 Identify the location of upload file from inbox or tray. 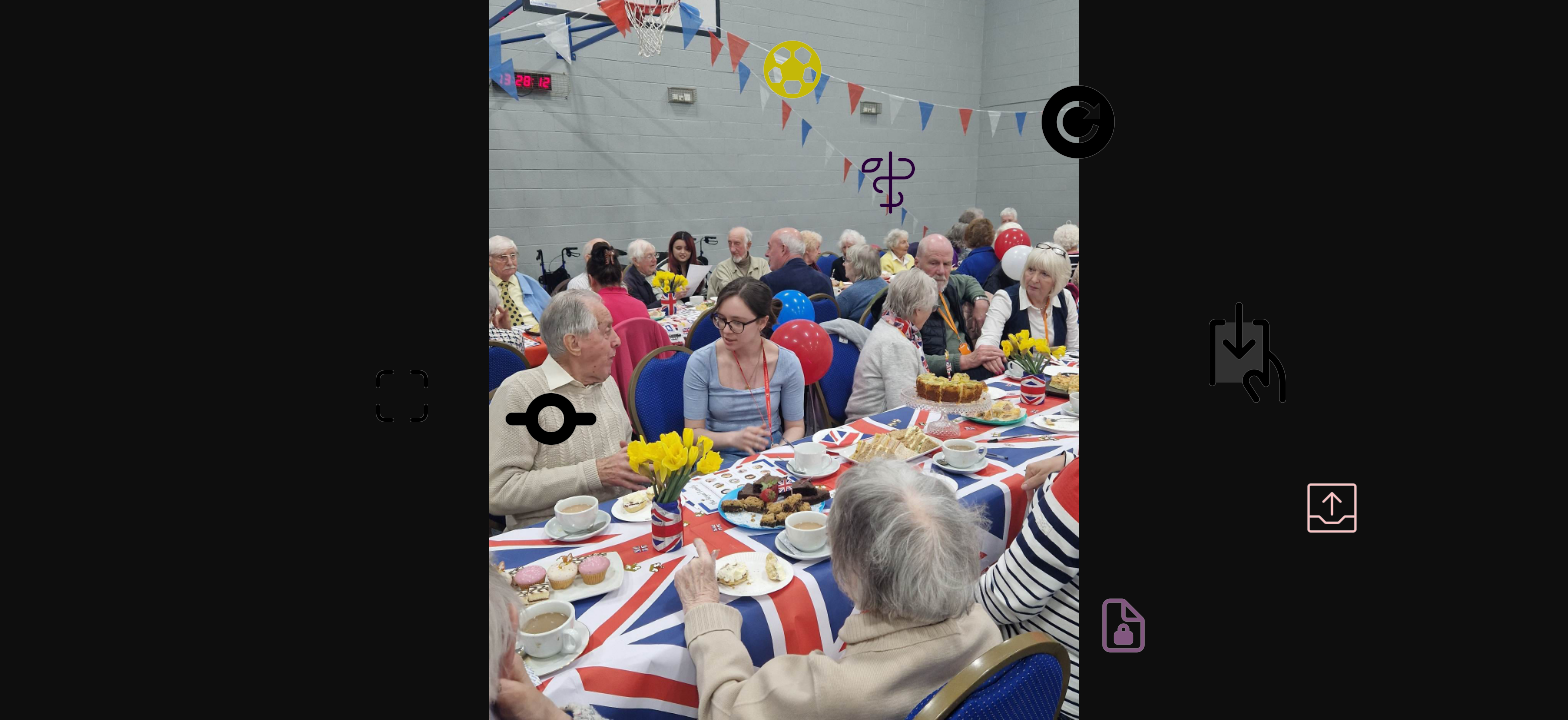
(1332, 508).